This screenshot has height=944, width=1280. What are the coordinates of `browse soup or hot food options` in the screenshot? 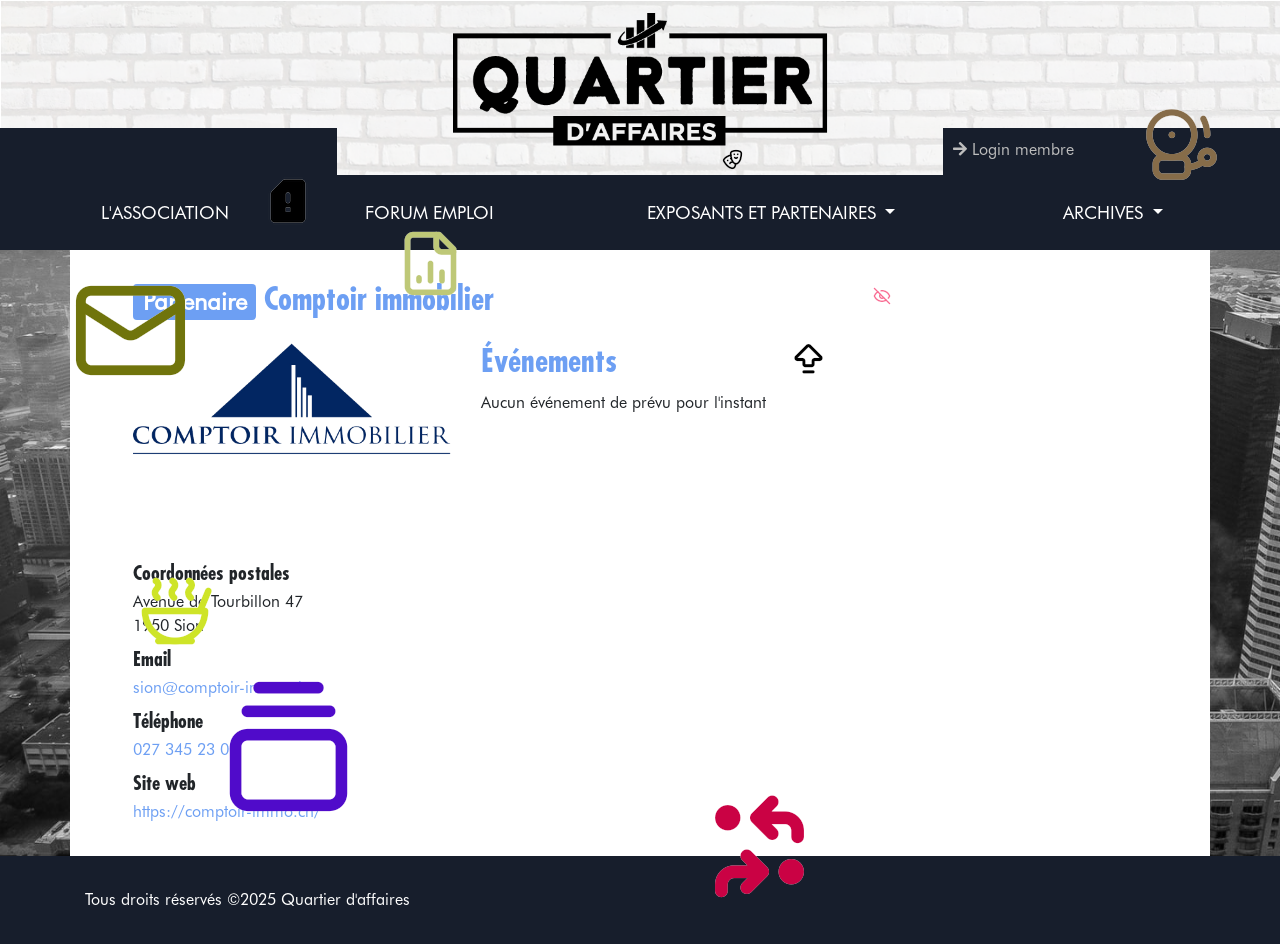 It's located at (175, 611).